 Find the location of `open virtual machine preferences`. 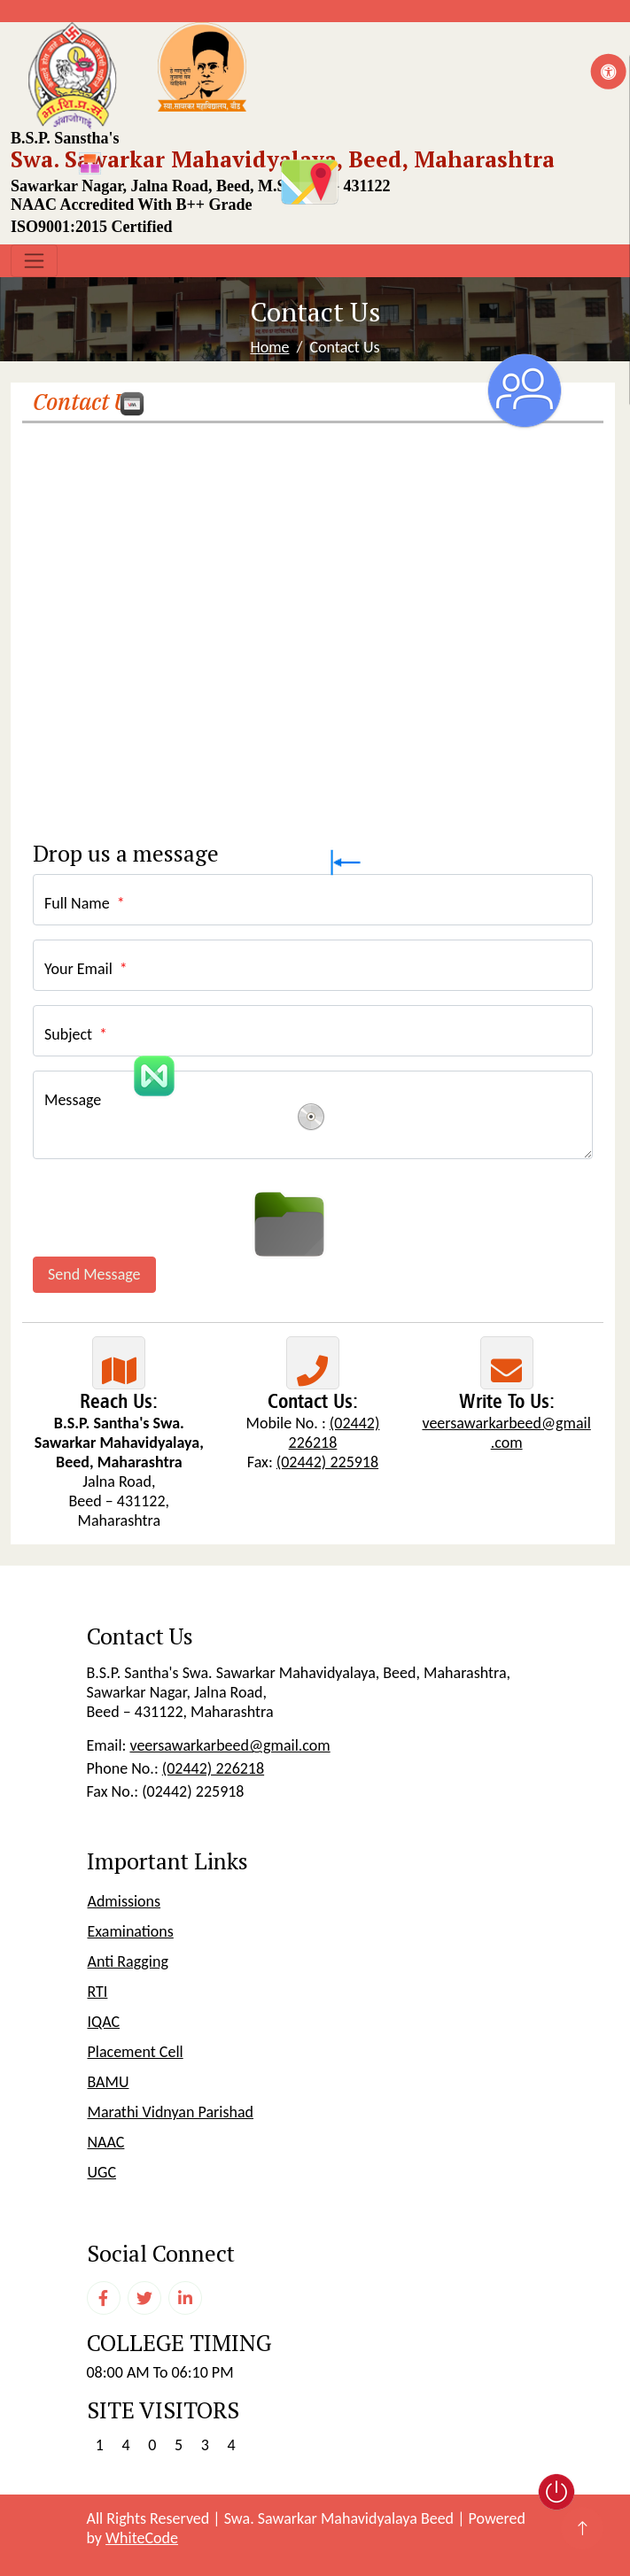

open virtual machine preferences is located at coordinates (132, 404).